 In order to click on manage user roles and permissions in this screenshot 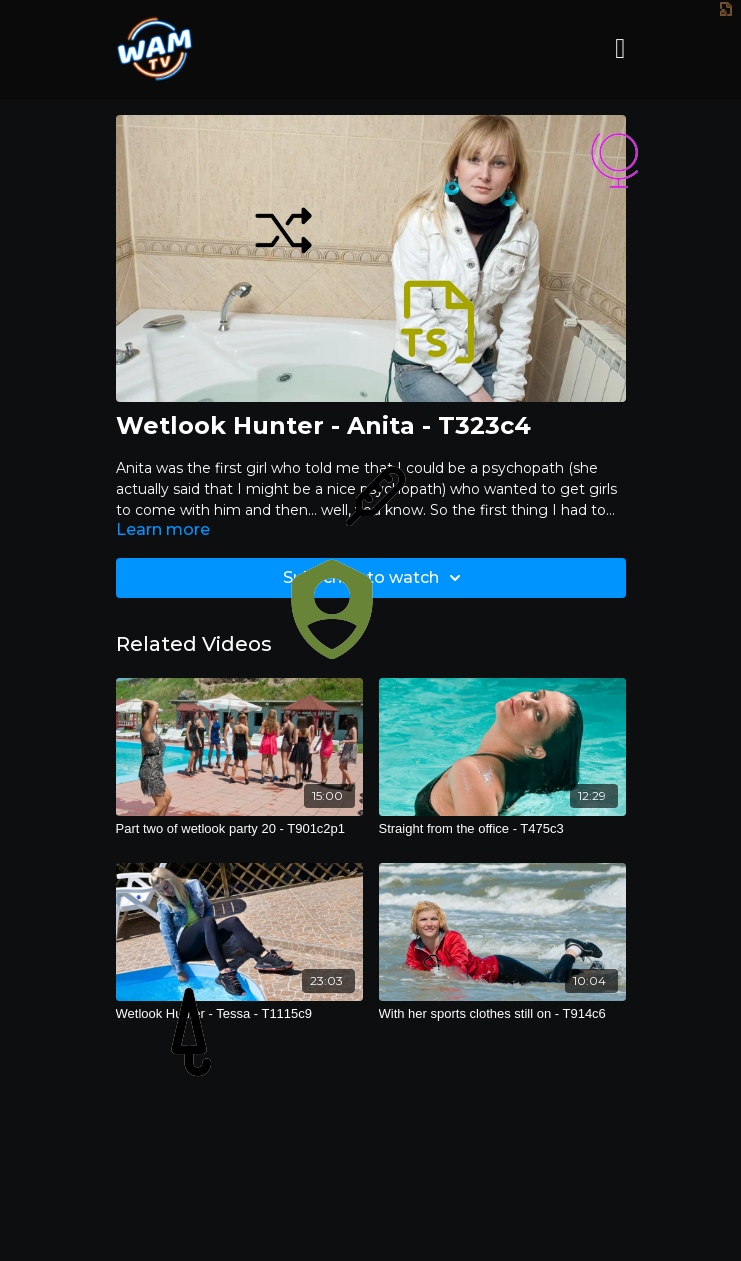, I will do `click(332, 610)`.